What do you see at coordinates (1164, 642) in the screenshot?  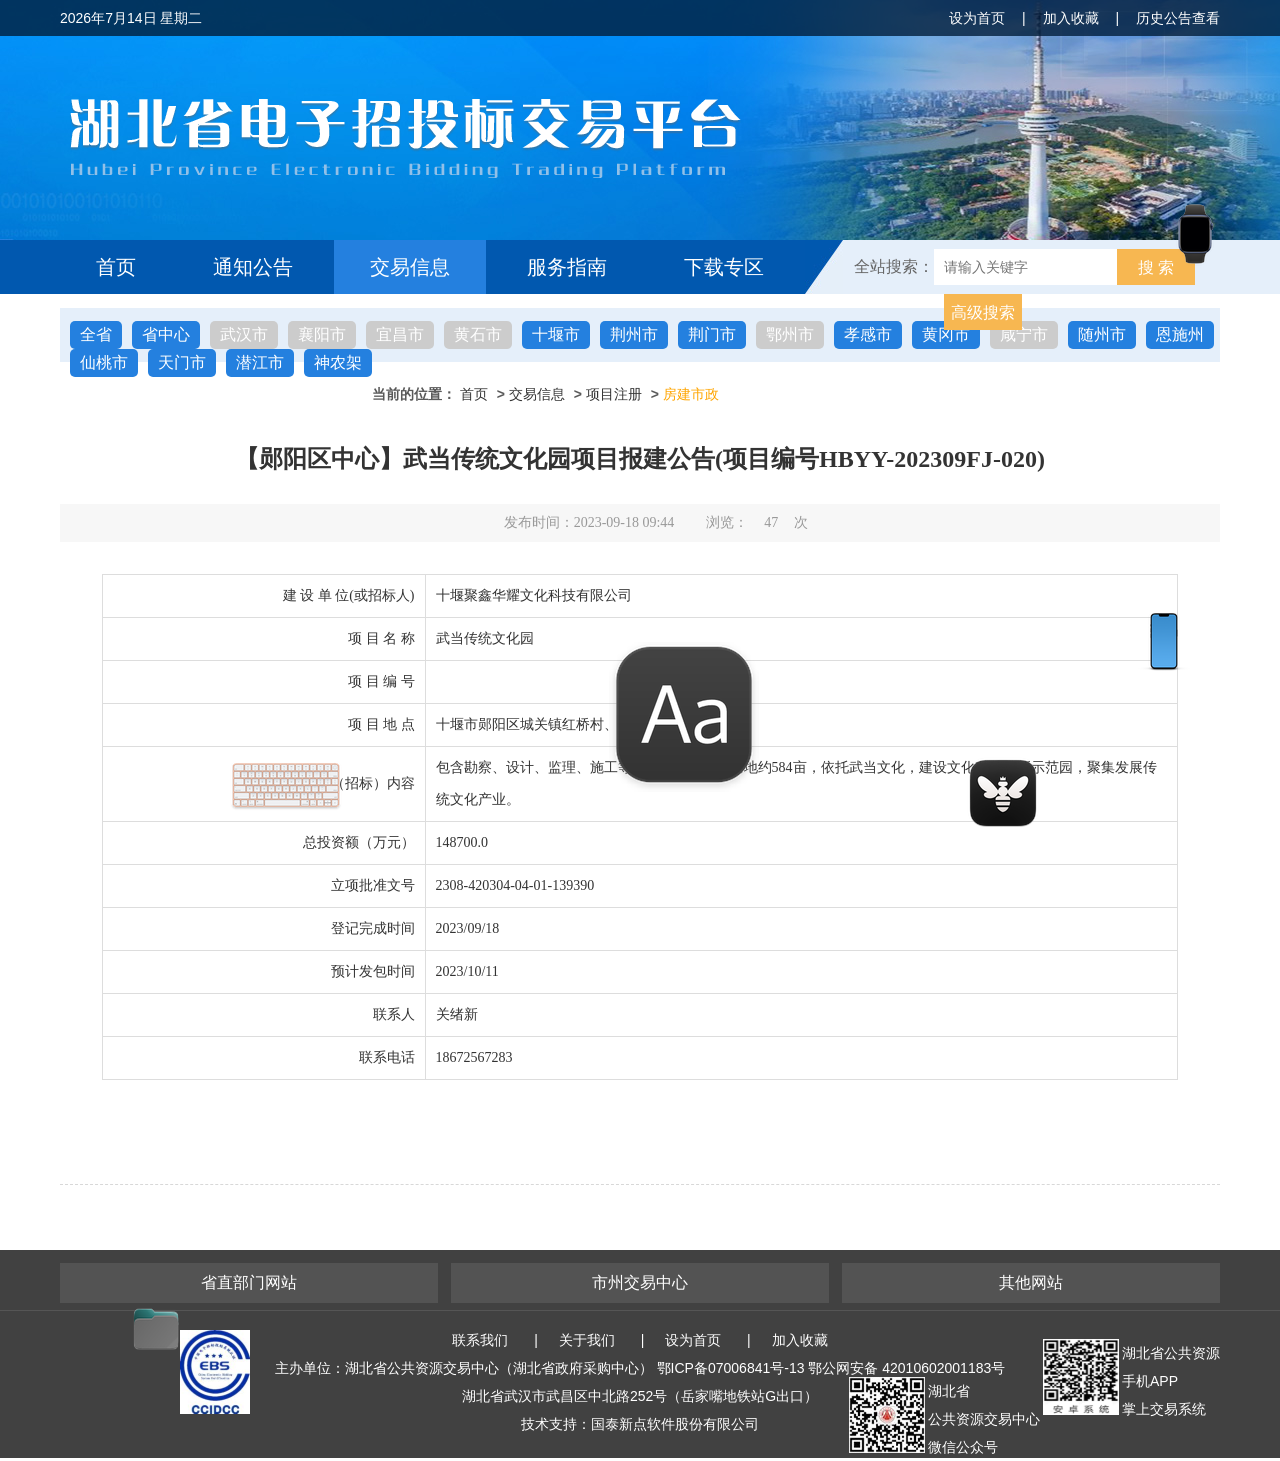 I see `iPhone 14 device icon` at bounding box center [1164, 642].